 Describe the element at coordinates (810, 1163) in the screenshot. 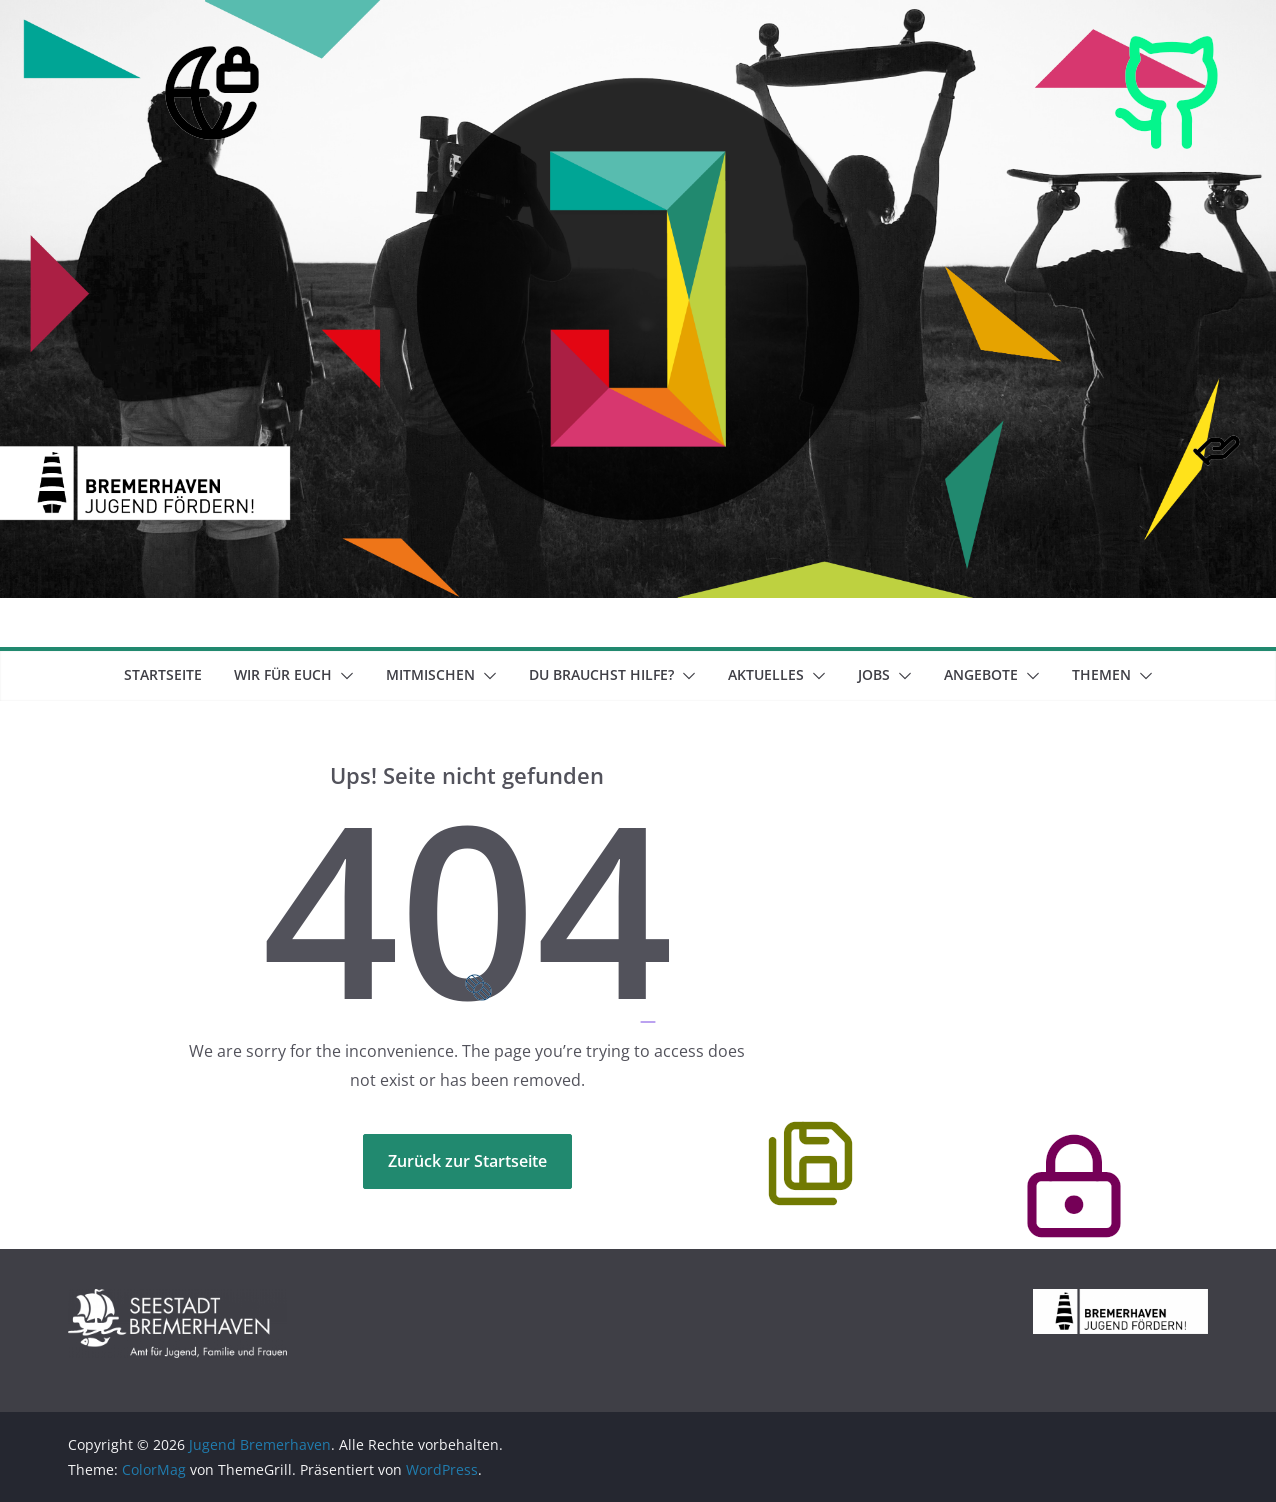

I see `save all open files at once` at that location.